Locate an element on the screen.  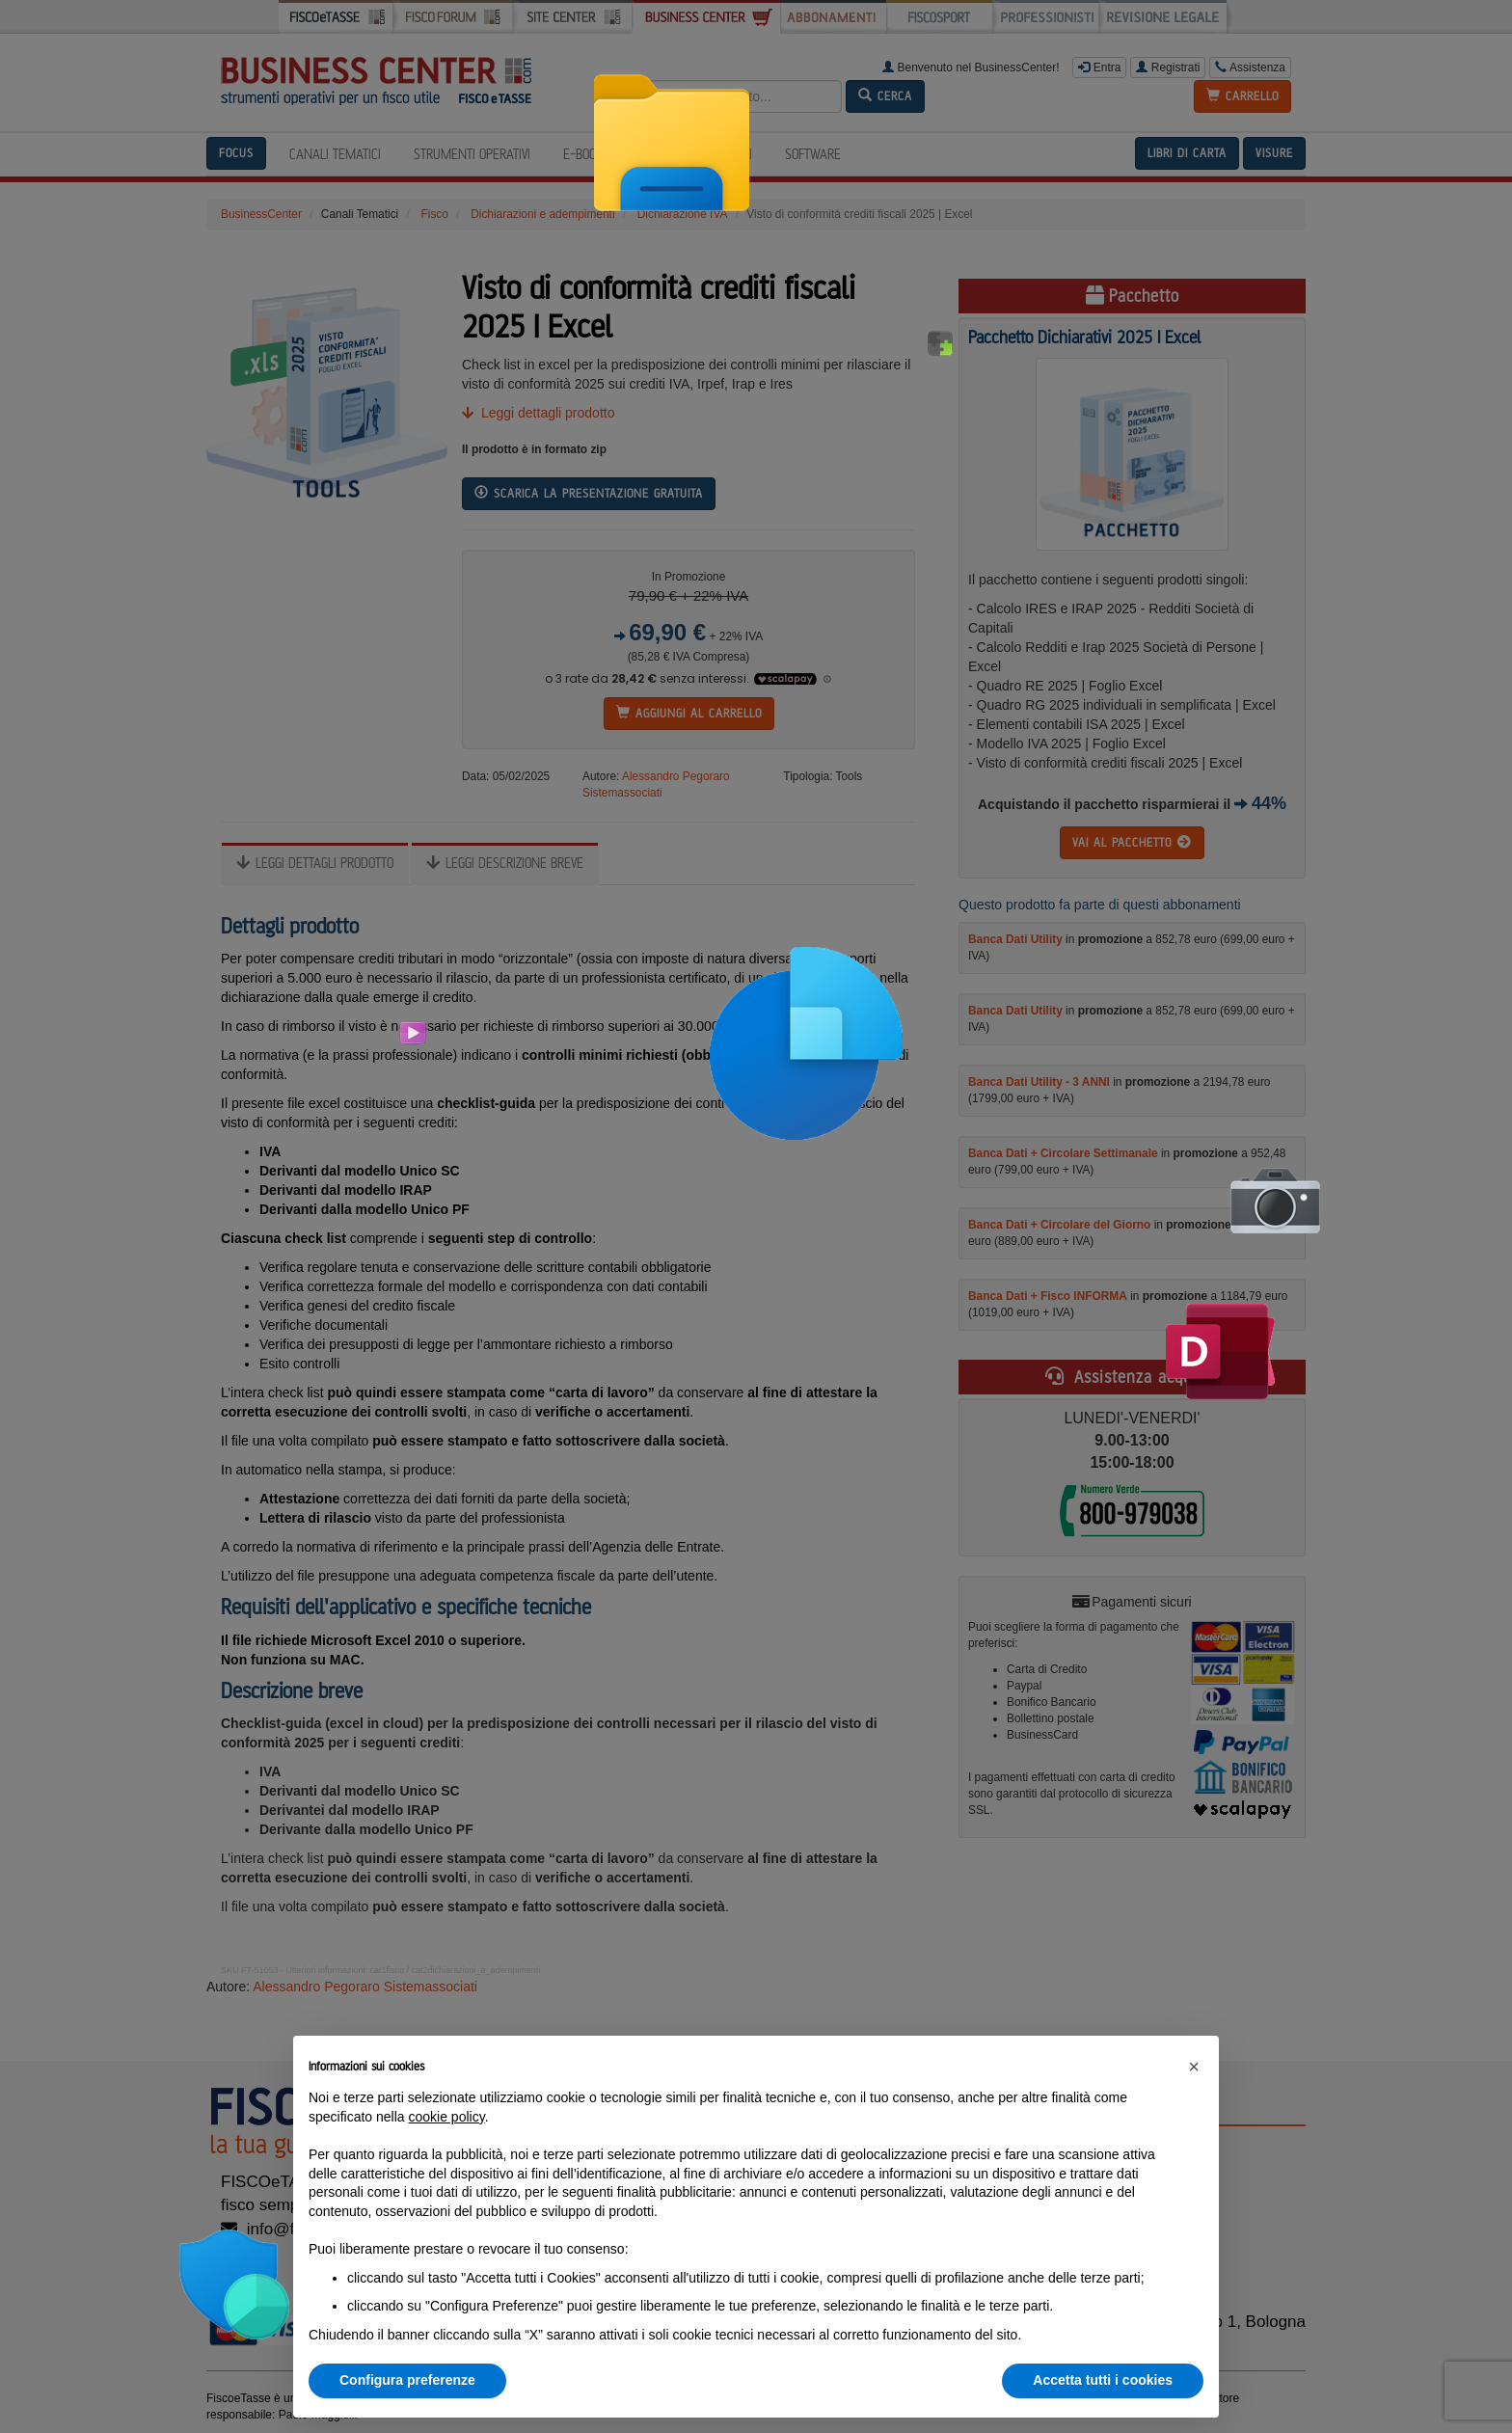
open file explorer is located at coordinates (671, 140).